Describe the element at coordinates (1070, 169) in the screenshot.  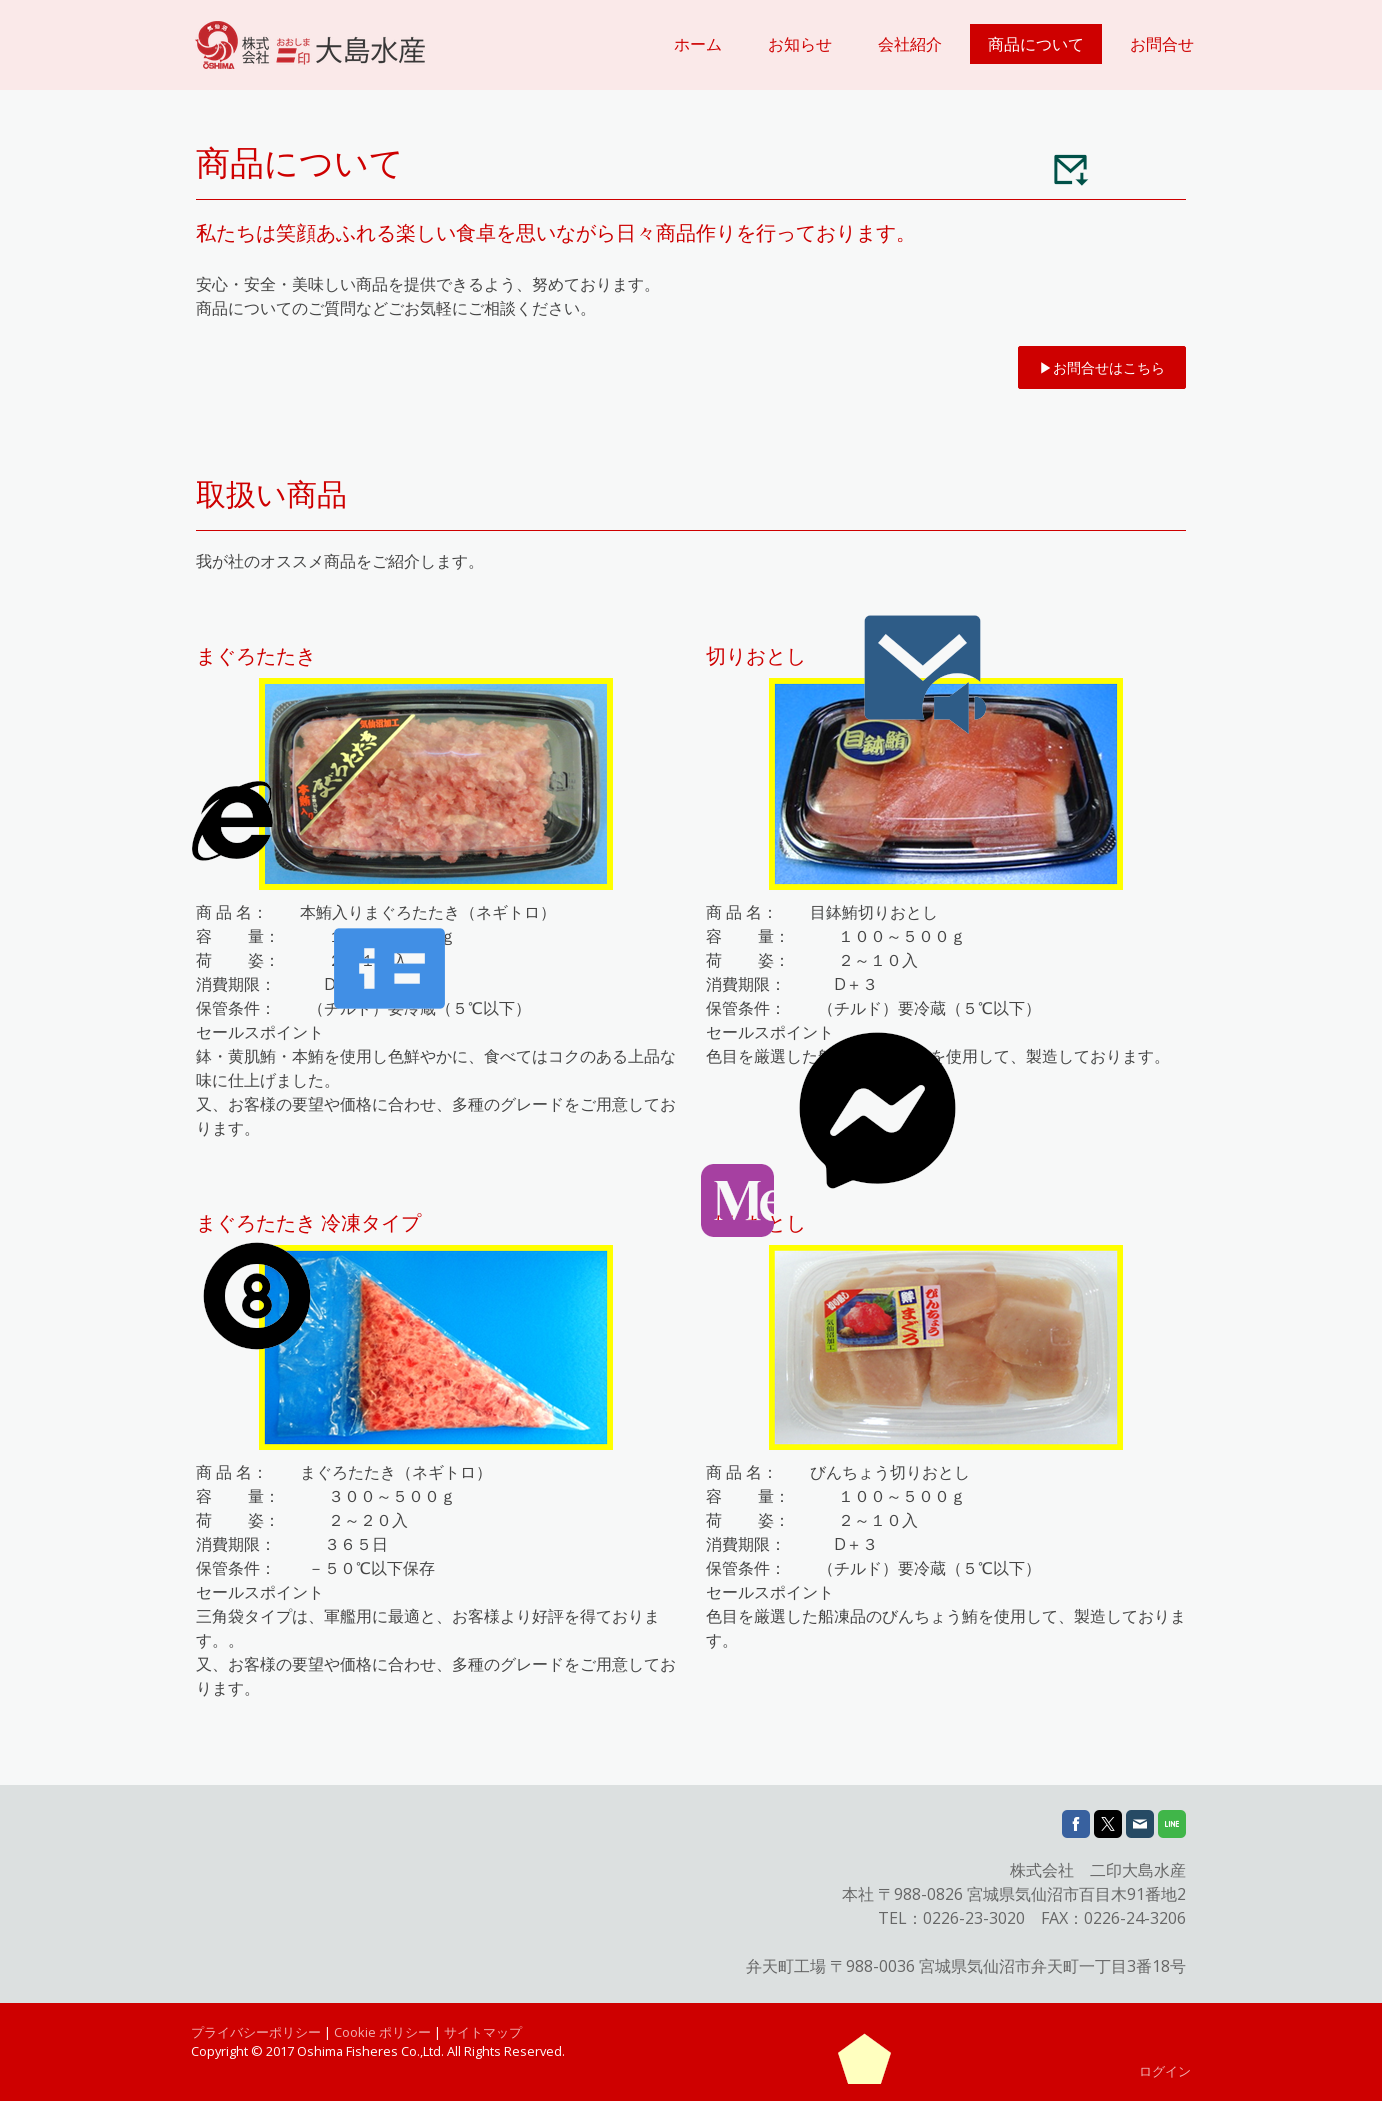
I see `download email or message` at that location.